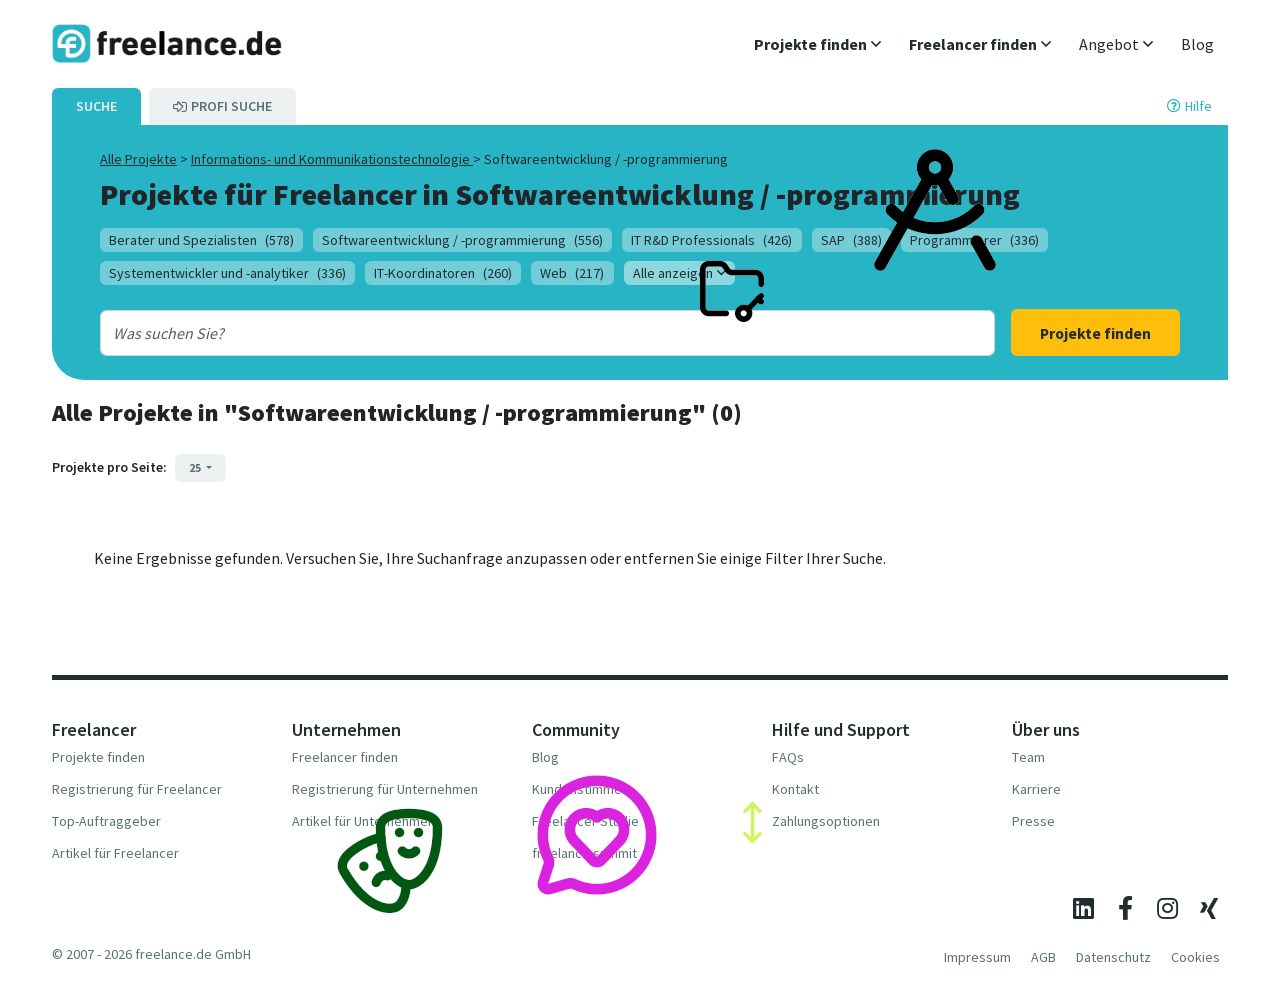 The width and height of the screenshot is (1280, 996). I want to click on access encrypted or password-protected folder, so click(732, 290).